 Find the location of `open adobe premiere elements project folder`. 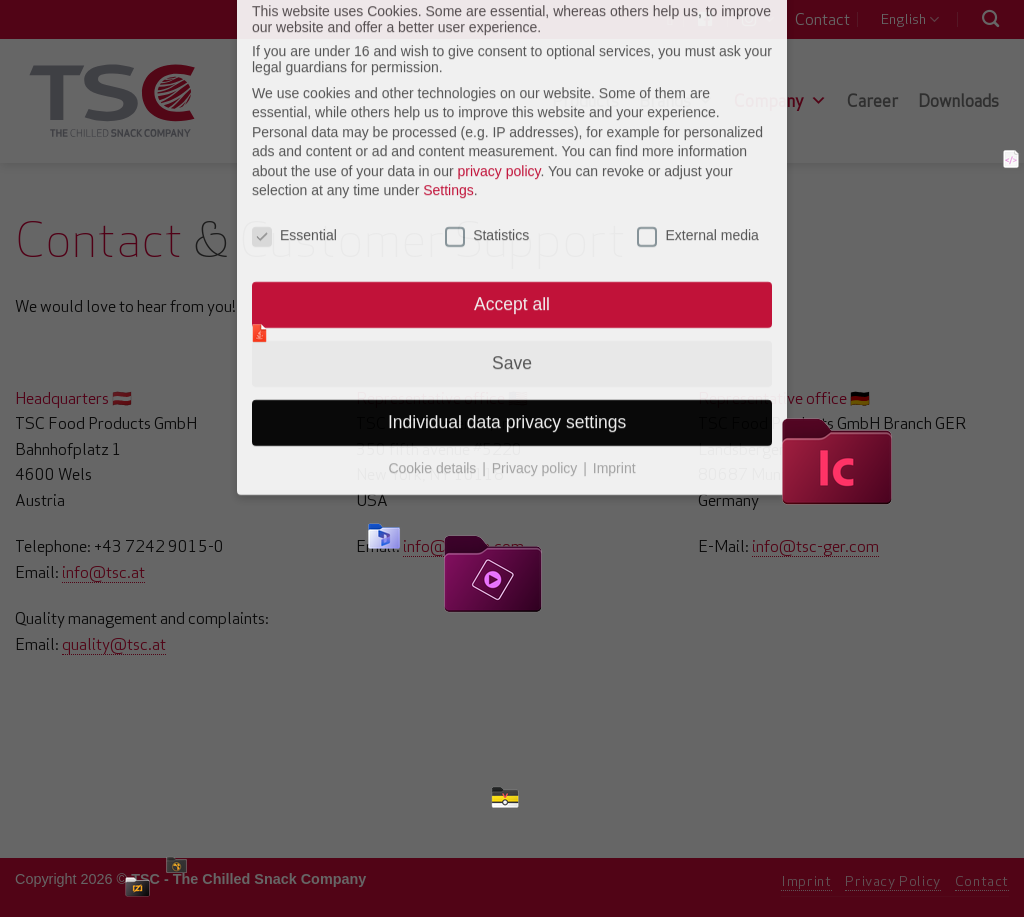

open adobe premiere elements project folder is located at coordinates (492, 576).